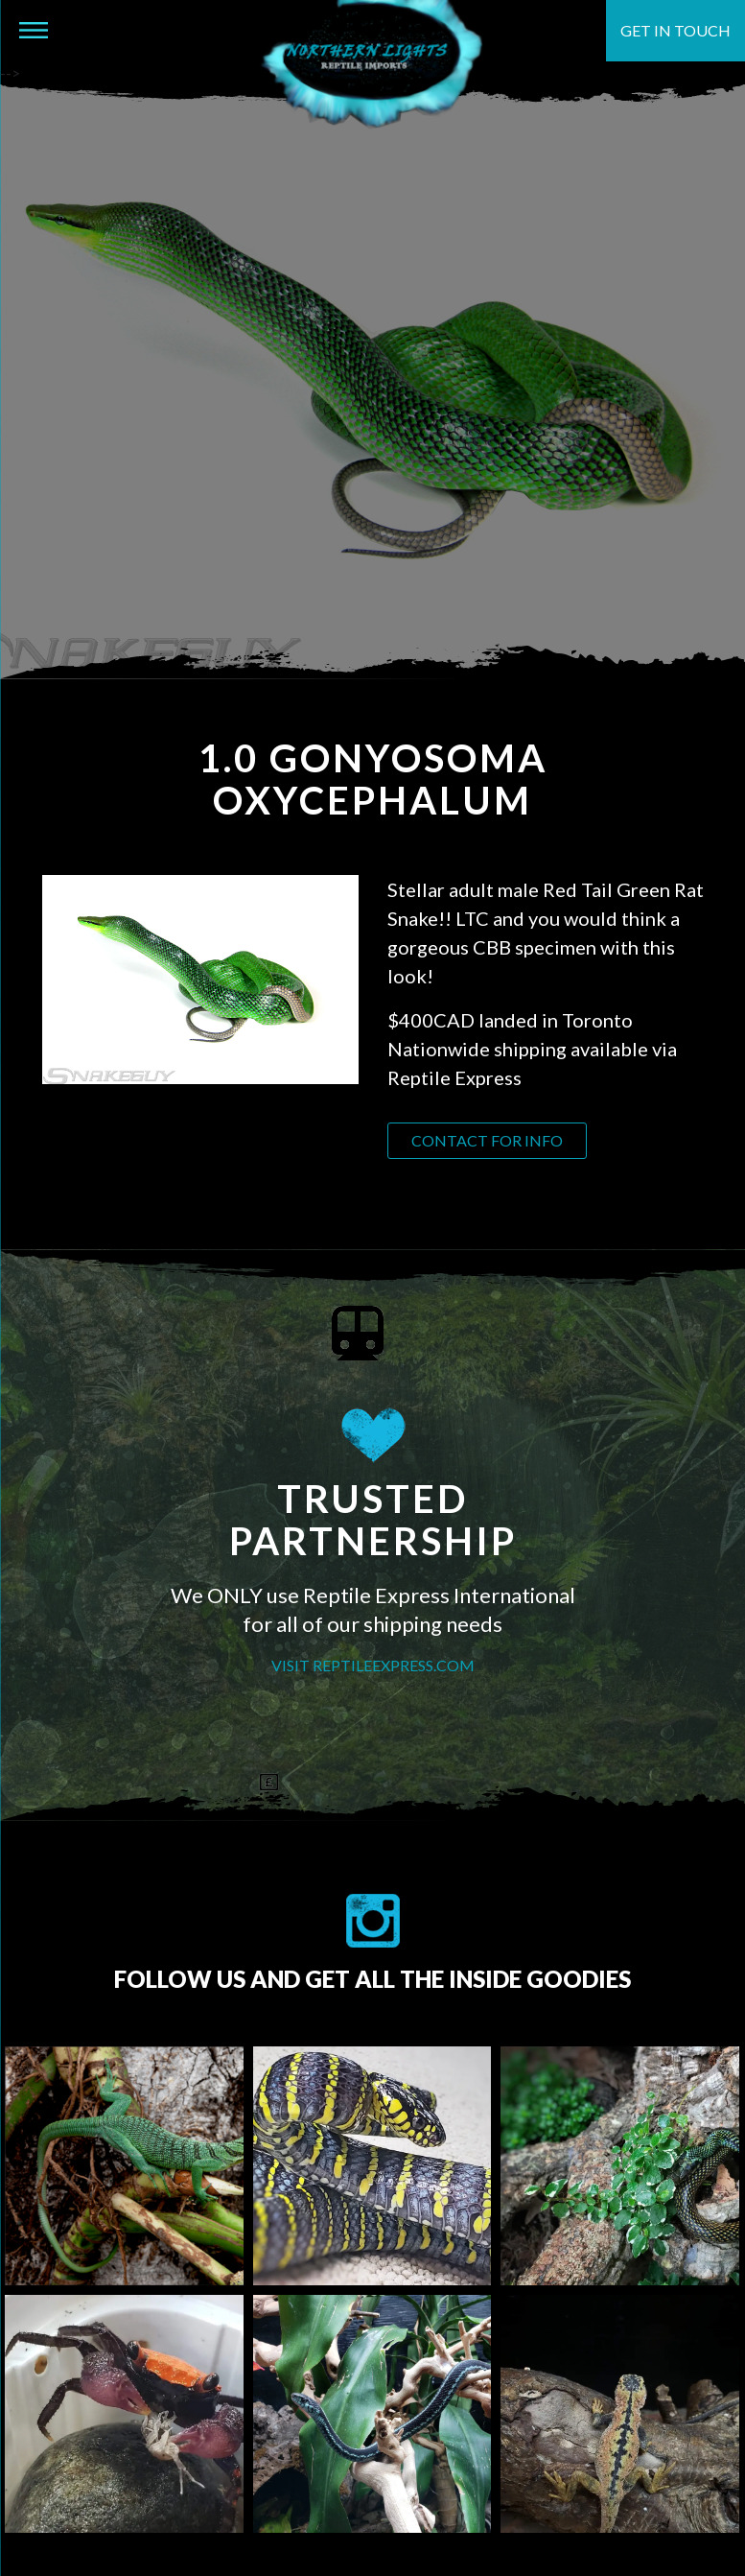  Describe the element at coordinates (358, 1332) in the screenshot. I see `view subway or metro transit options` at that location.